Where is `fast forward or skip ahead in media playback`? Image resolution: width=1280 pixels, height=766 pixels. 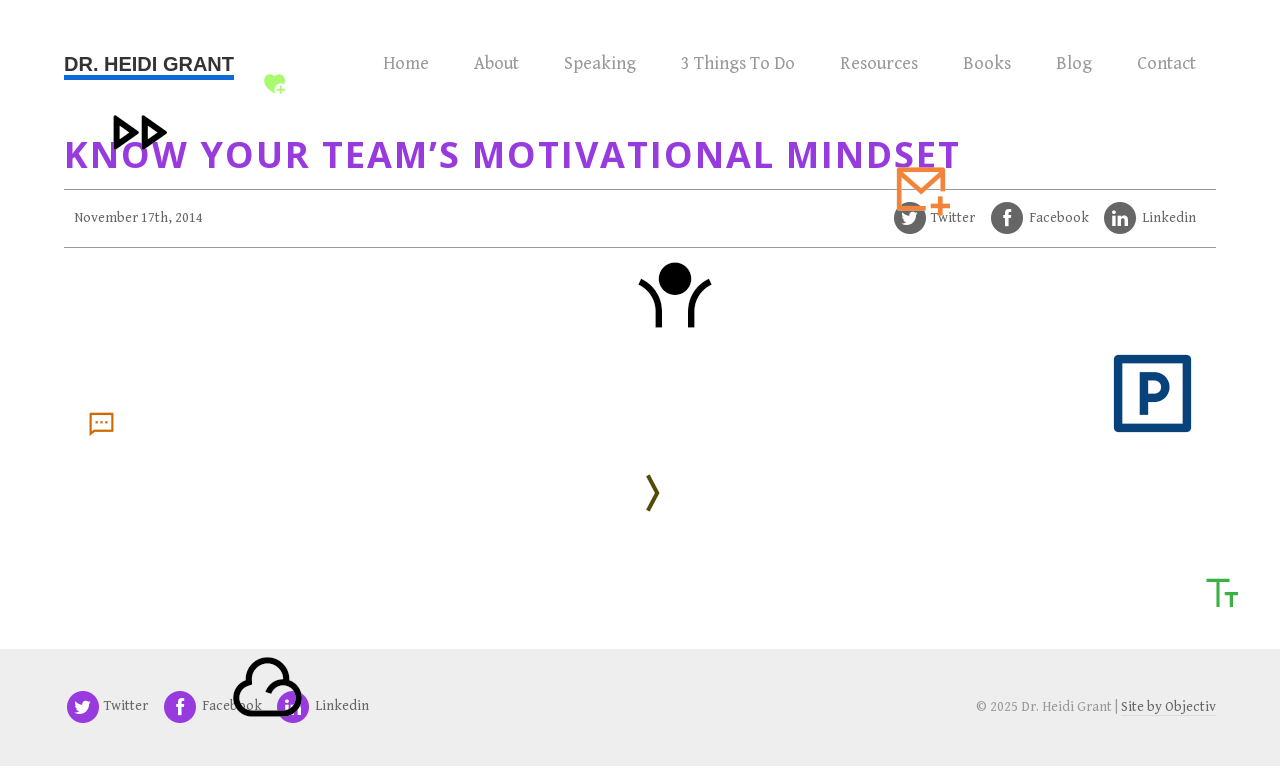 fast forward or skip ahead in media playback is located at coordinates (138, 132).